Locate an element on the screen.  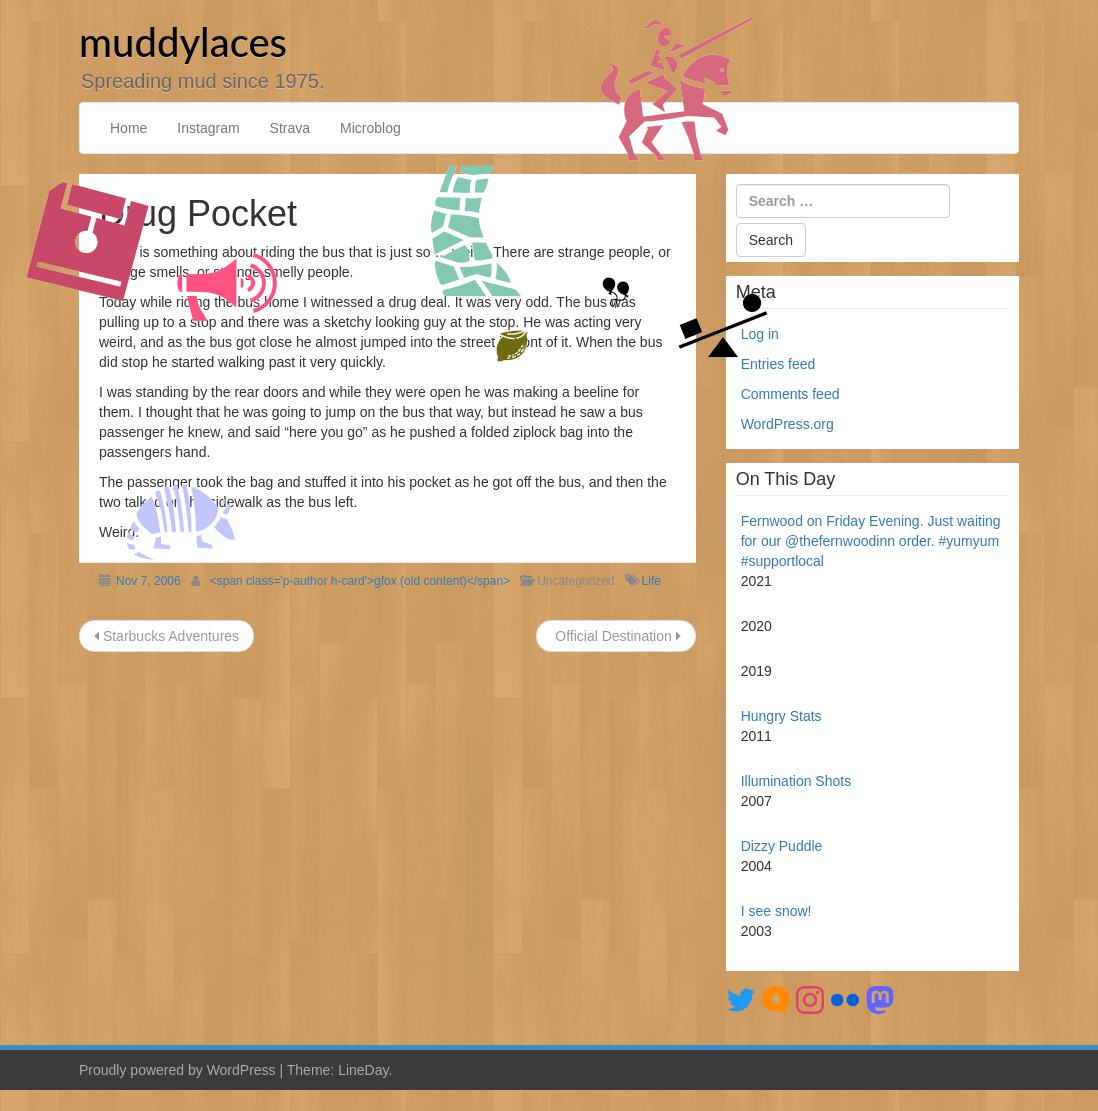
indicates a citrus or lemon-flavored item is located at coordinates (512, 346).